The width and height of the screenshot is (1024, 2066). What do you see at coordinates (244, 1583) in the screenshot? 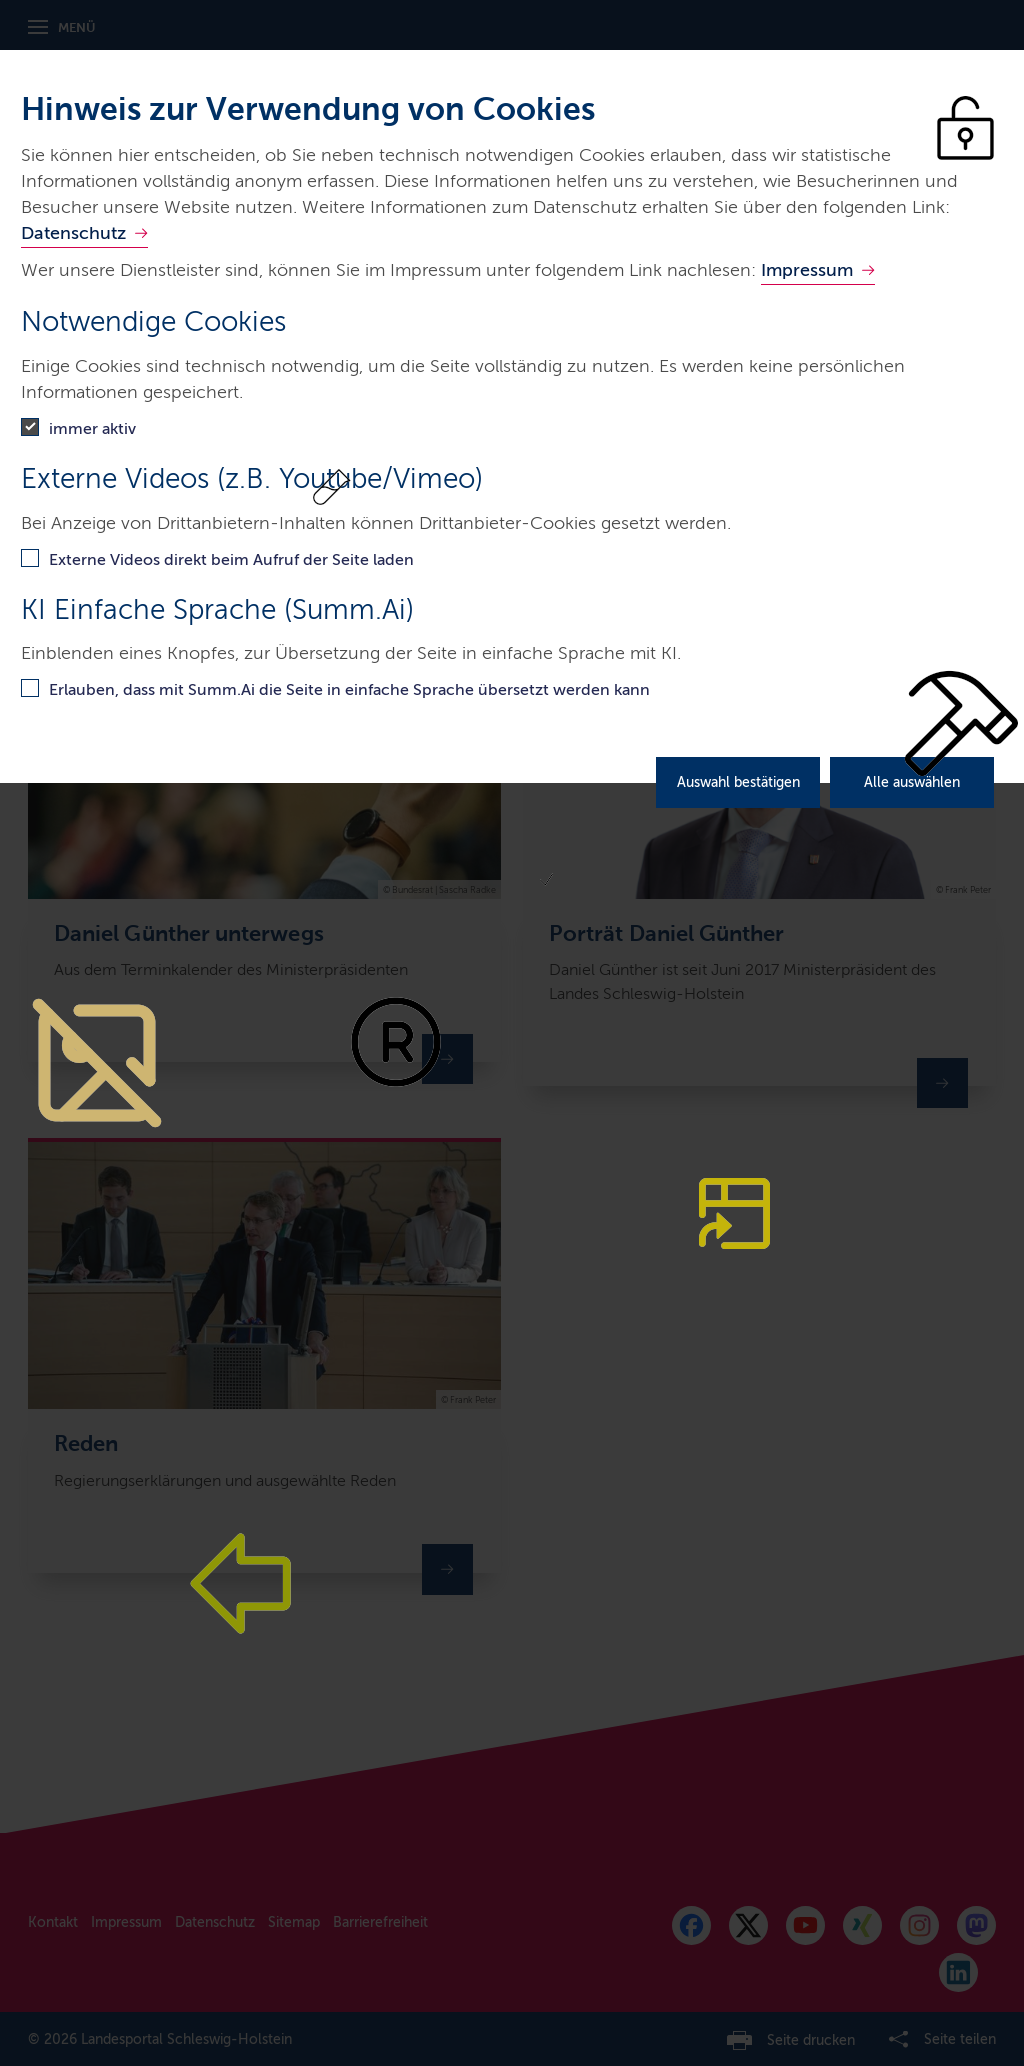
I see `go back to the previous screen` at bounding box center [244, 1583].